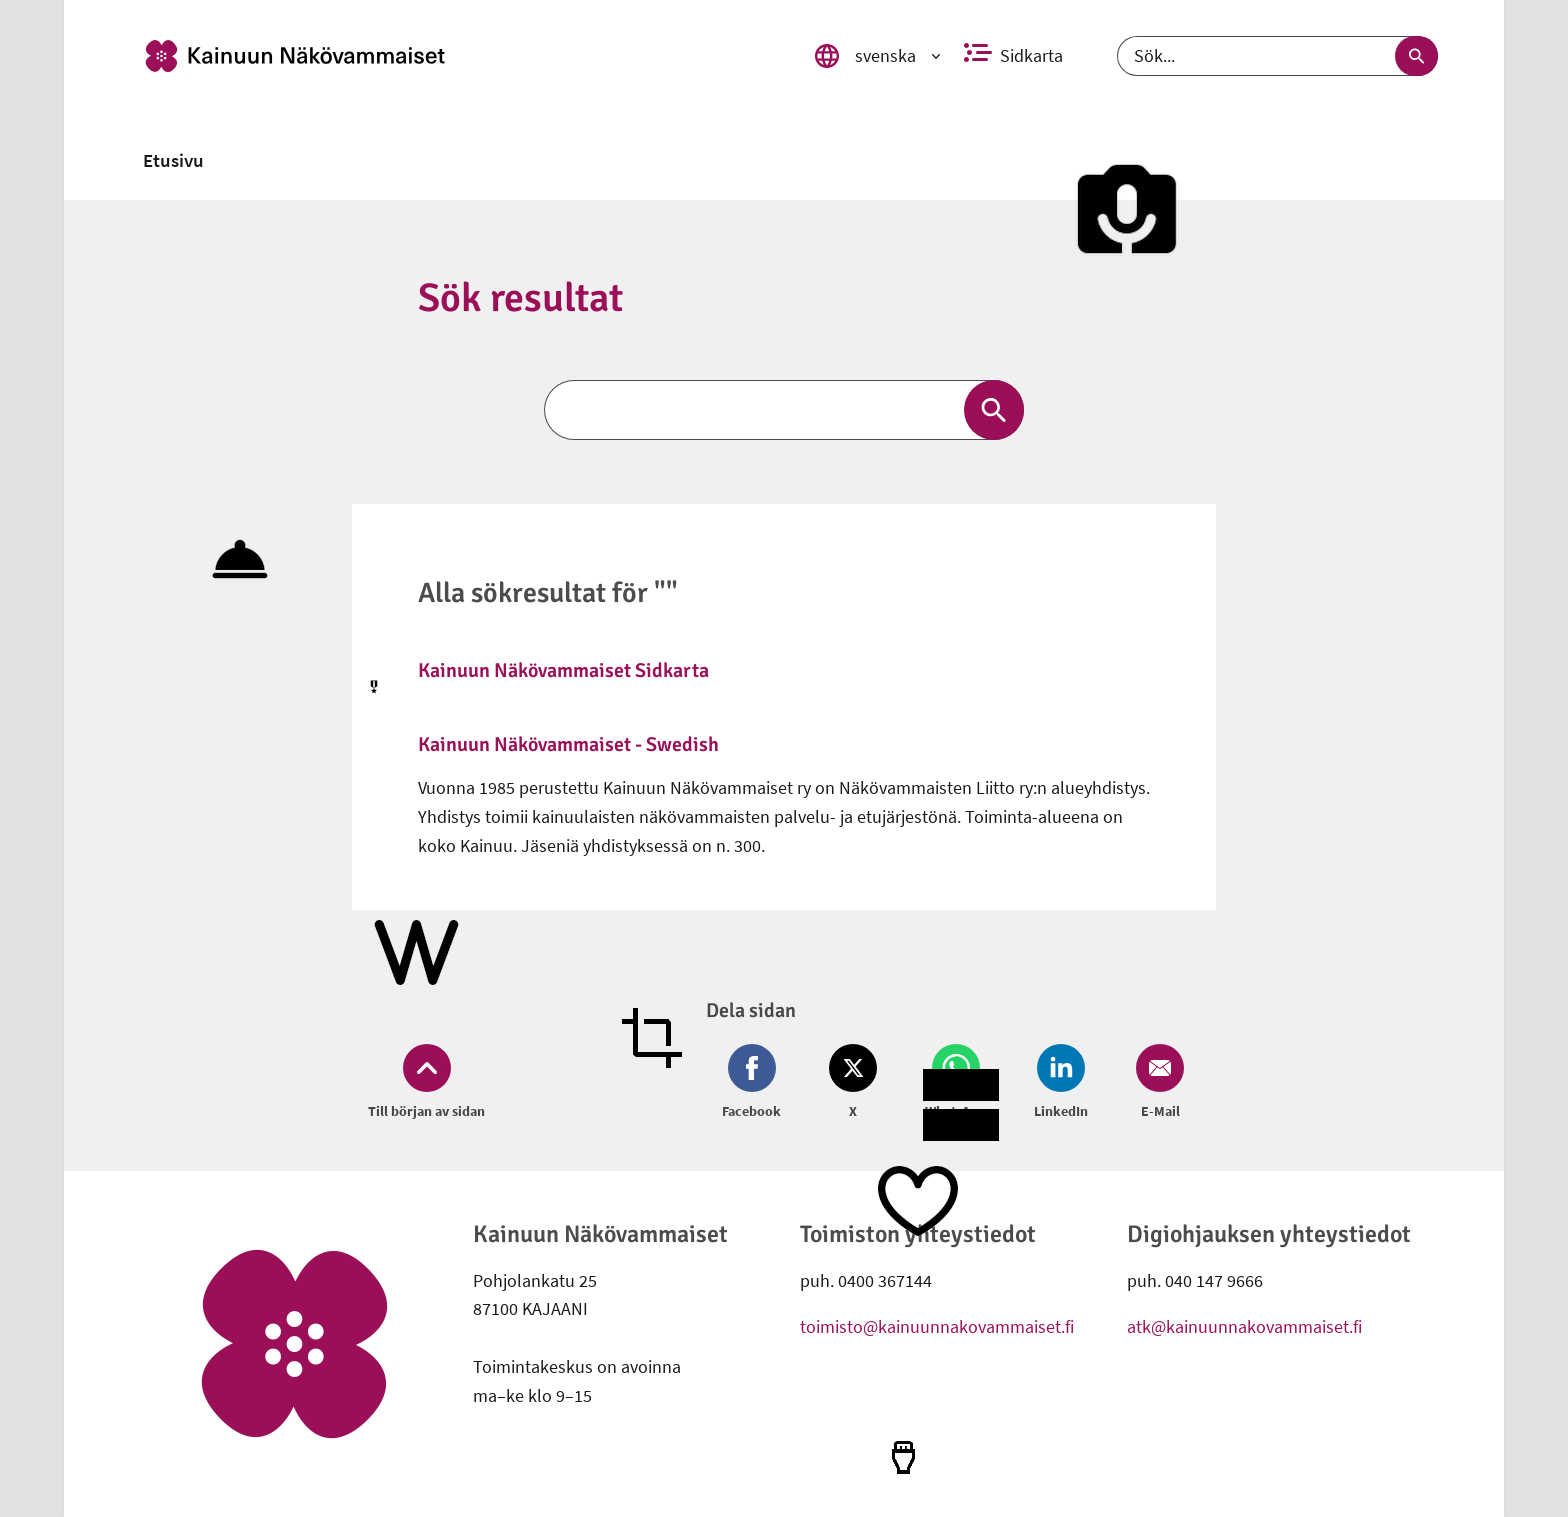 This screenshot has height=1517, width=1568. What do you see at coordinates (652, 1038) in the screenshot?
I see `crop an image` at bounding box center [652, 1038].